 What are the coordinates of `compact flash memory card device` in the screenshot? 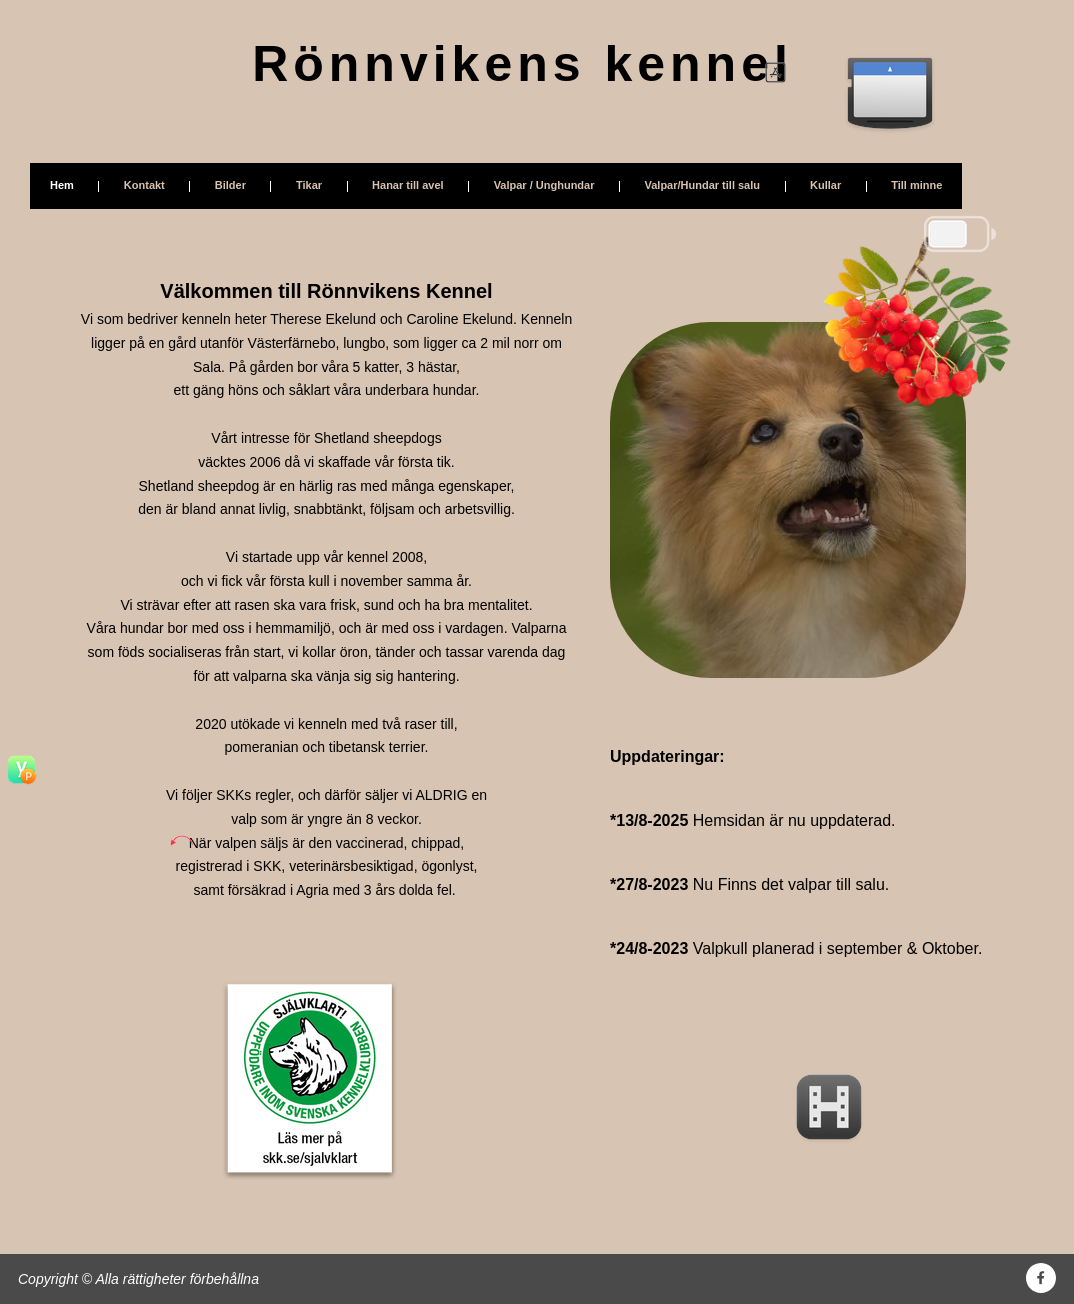 It's located at (890, 94).